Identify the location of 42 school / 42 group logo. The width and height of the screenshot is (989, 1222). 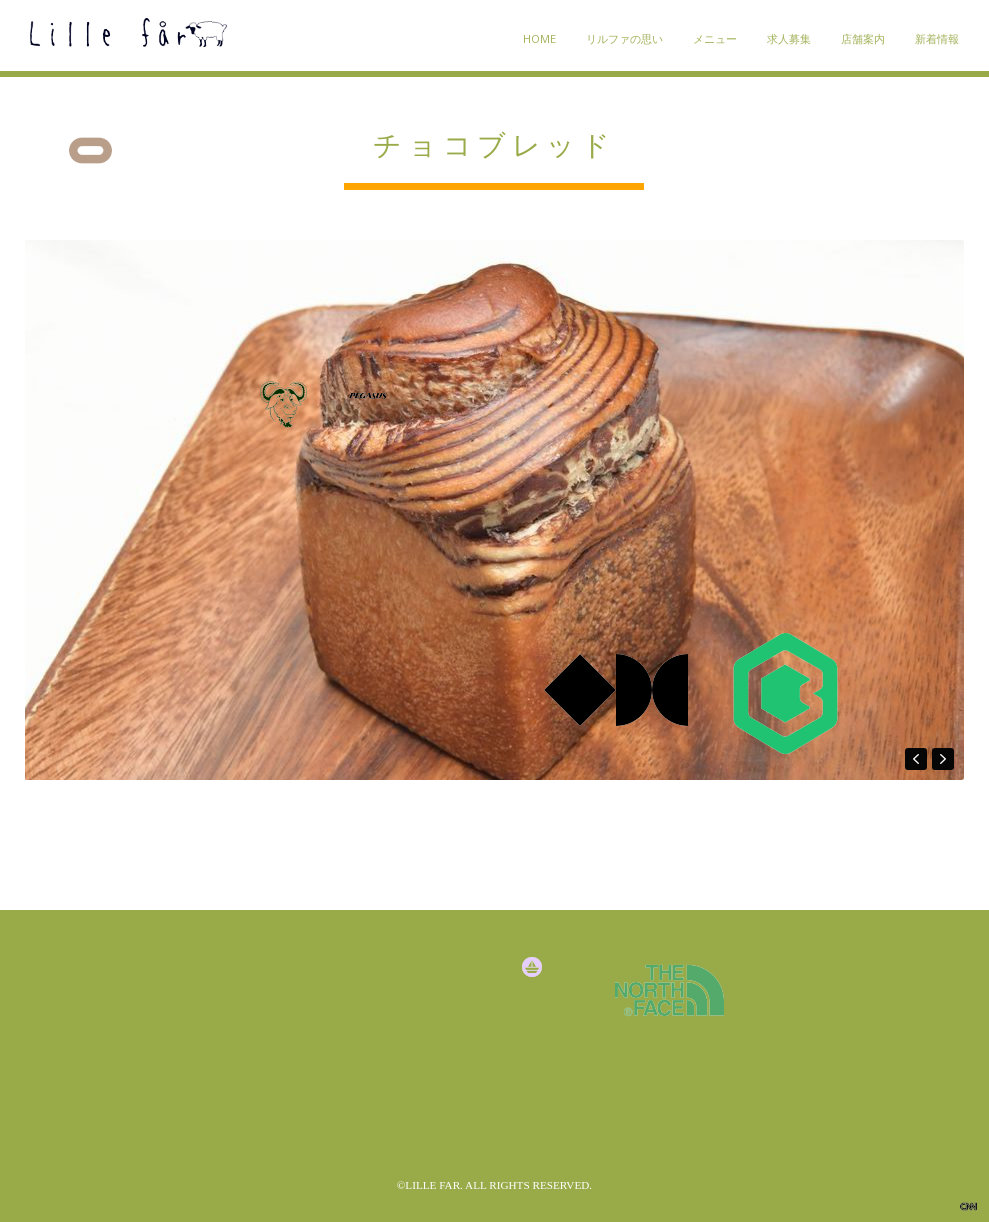
(616, 690).